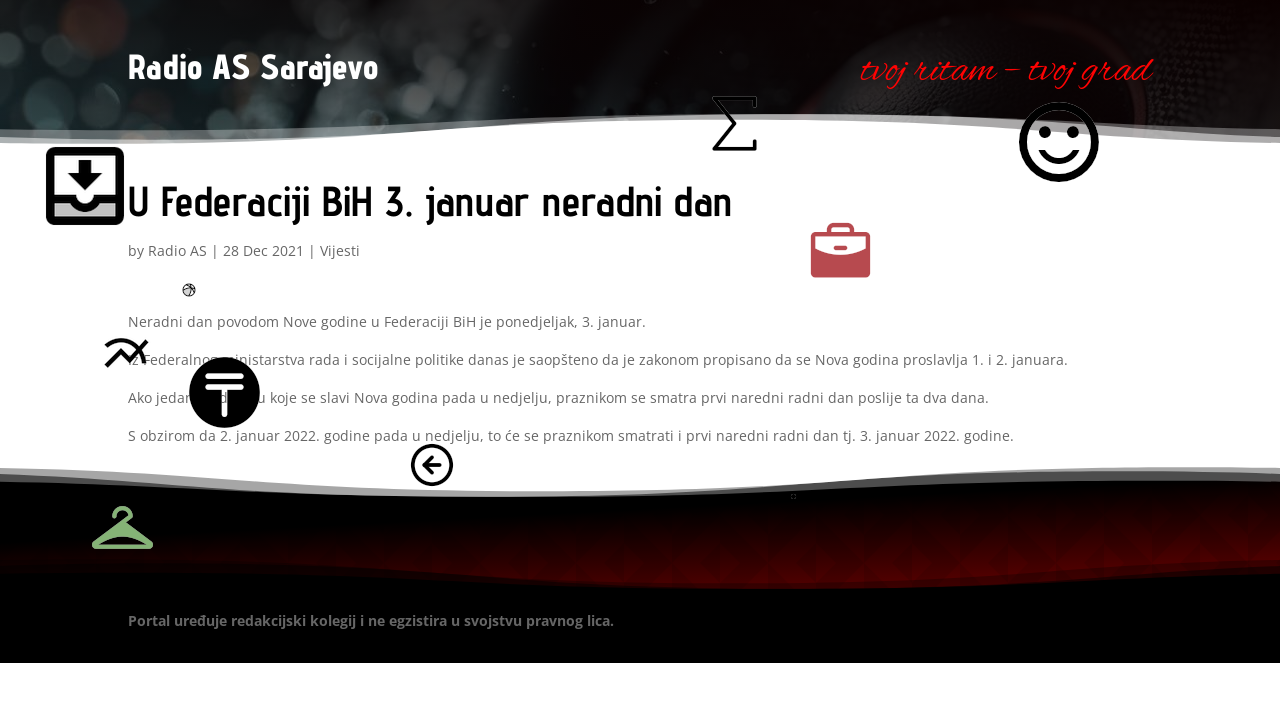 This screenshot has width=1280, height=720. I want to click on view multi-series data trends, so click(126, 353).